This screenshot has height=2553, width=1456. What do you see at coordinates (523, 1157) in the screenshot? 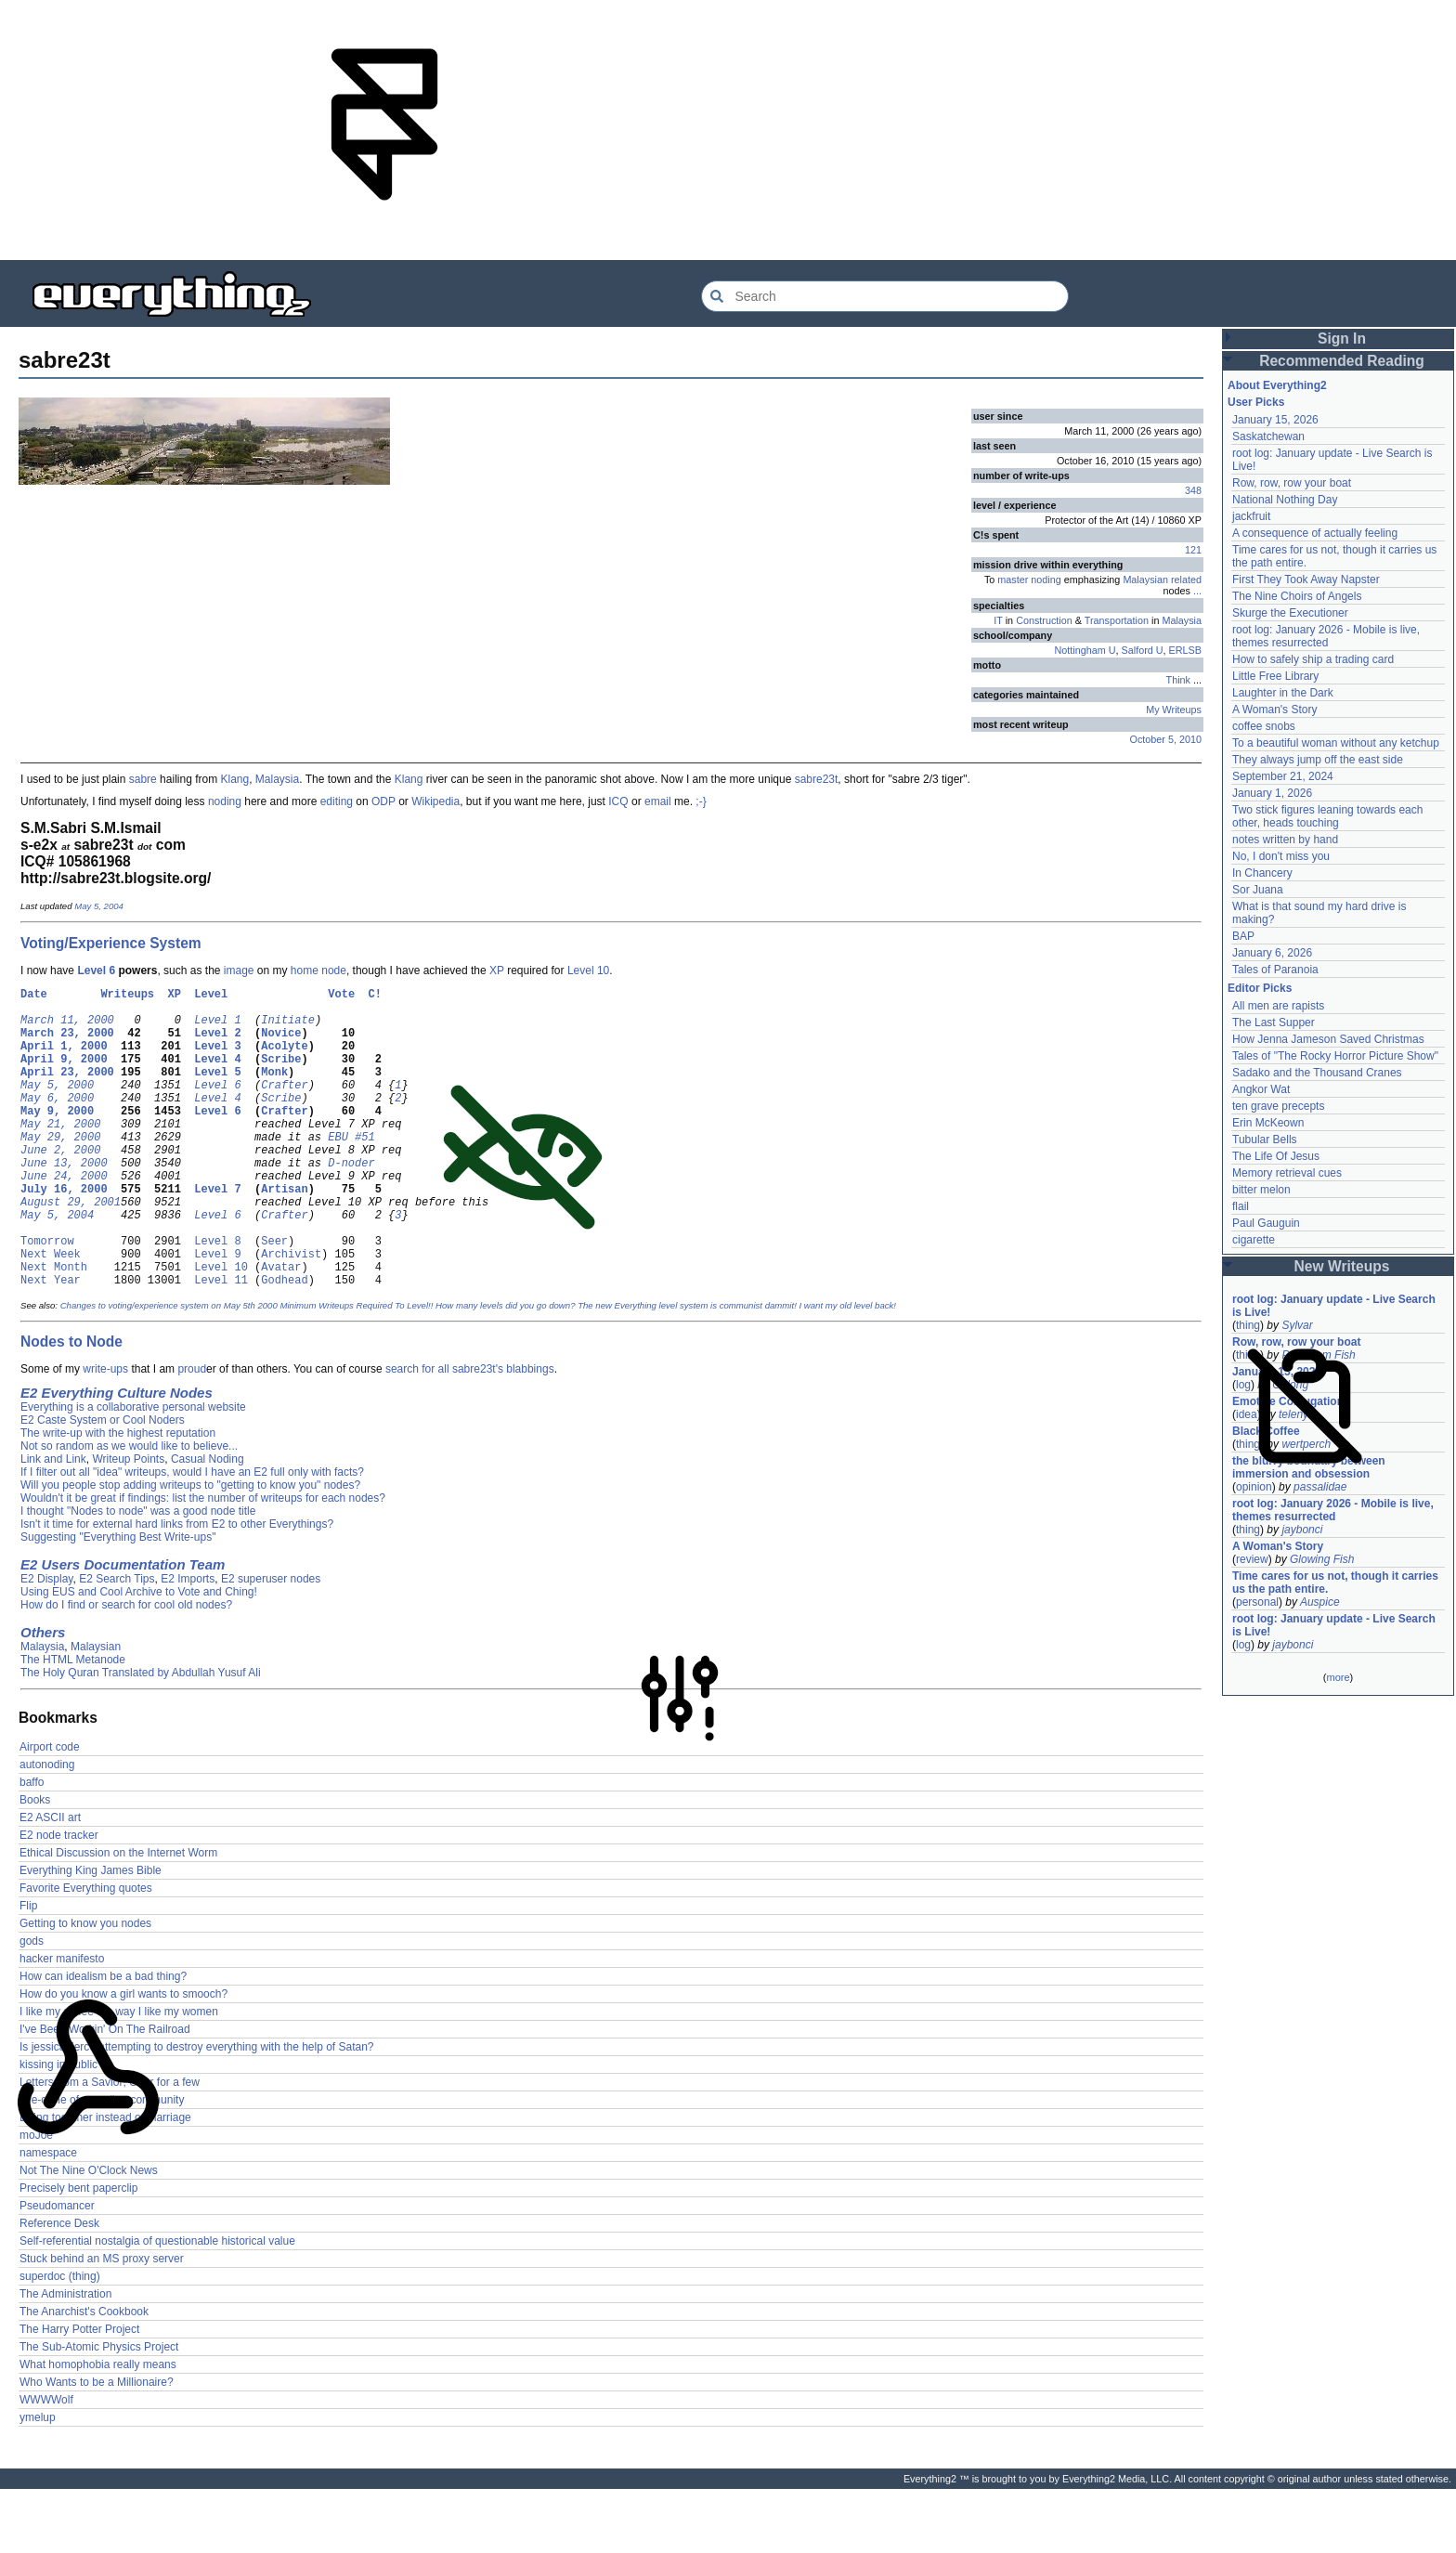
I see `no fish or seafood available` at bounding box center [523, 1157].